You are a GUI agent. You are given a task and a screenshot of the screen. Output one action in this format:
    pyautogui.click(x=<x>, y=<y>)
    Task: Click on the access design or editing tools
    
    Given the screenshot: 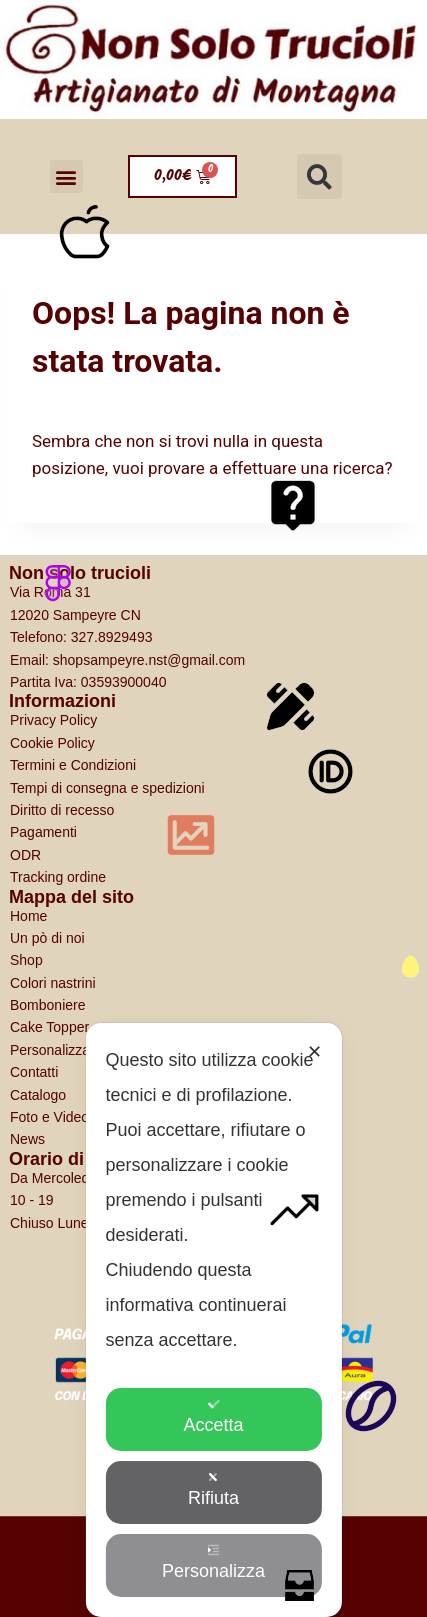 What is the action you would take?
    pyautogui.click(x=290, y=706)
    